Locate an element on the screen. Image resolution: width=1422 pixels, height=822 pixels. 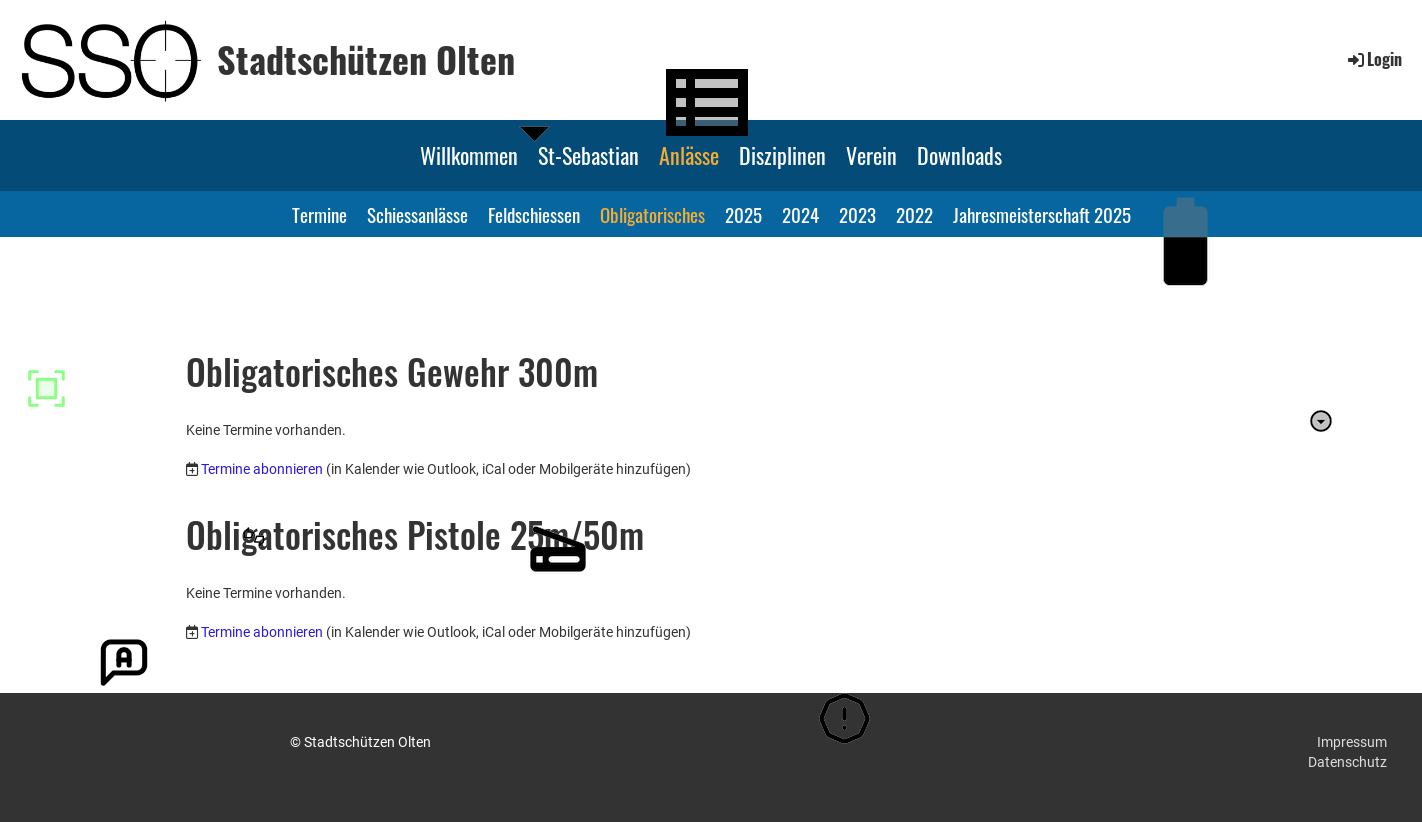
indicates a critical error or warning is located at coordinates (844, 718).